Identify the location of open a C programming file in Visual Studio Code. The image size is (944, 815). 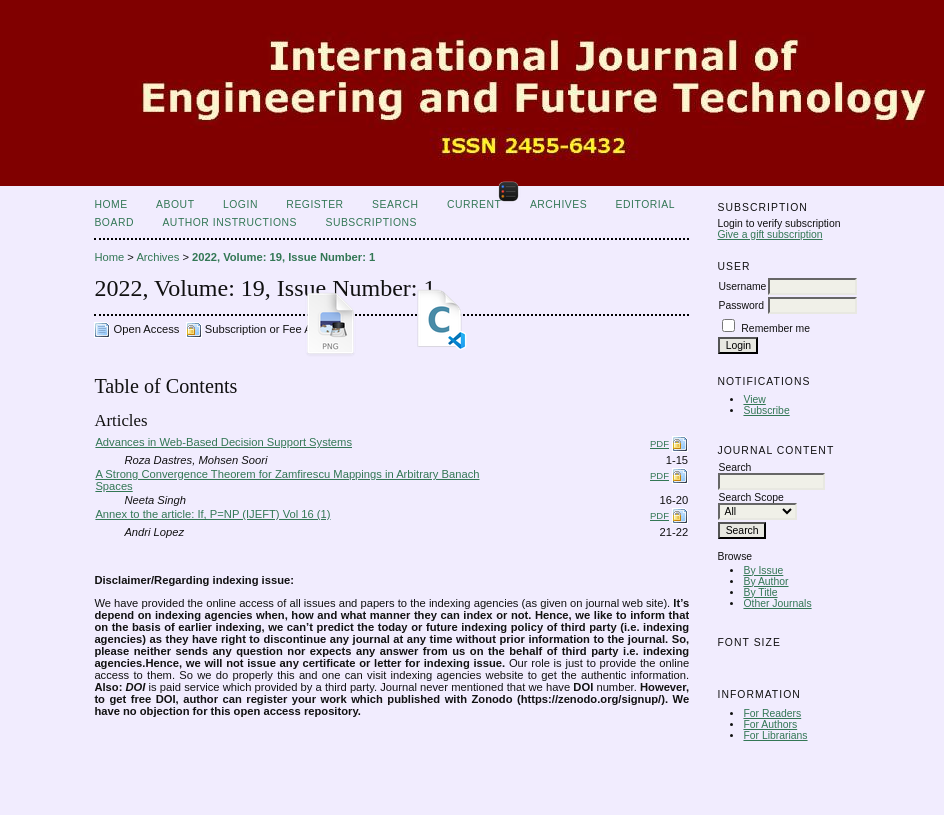
(439, 319).